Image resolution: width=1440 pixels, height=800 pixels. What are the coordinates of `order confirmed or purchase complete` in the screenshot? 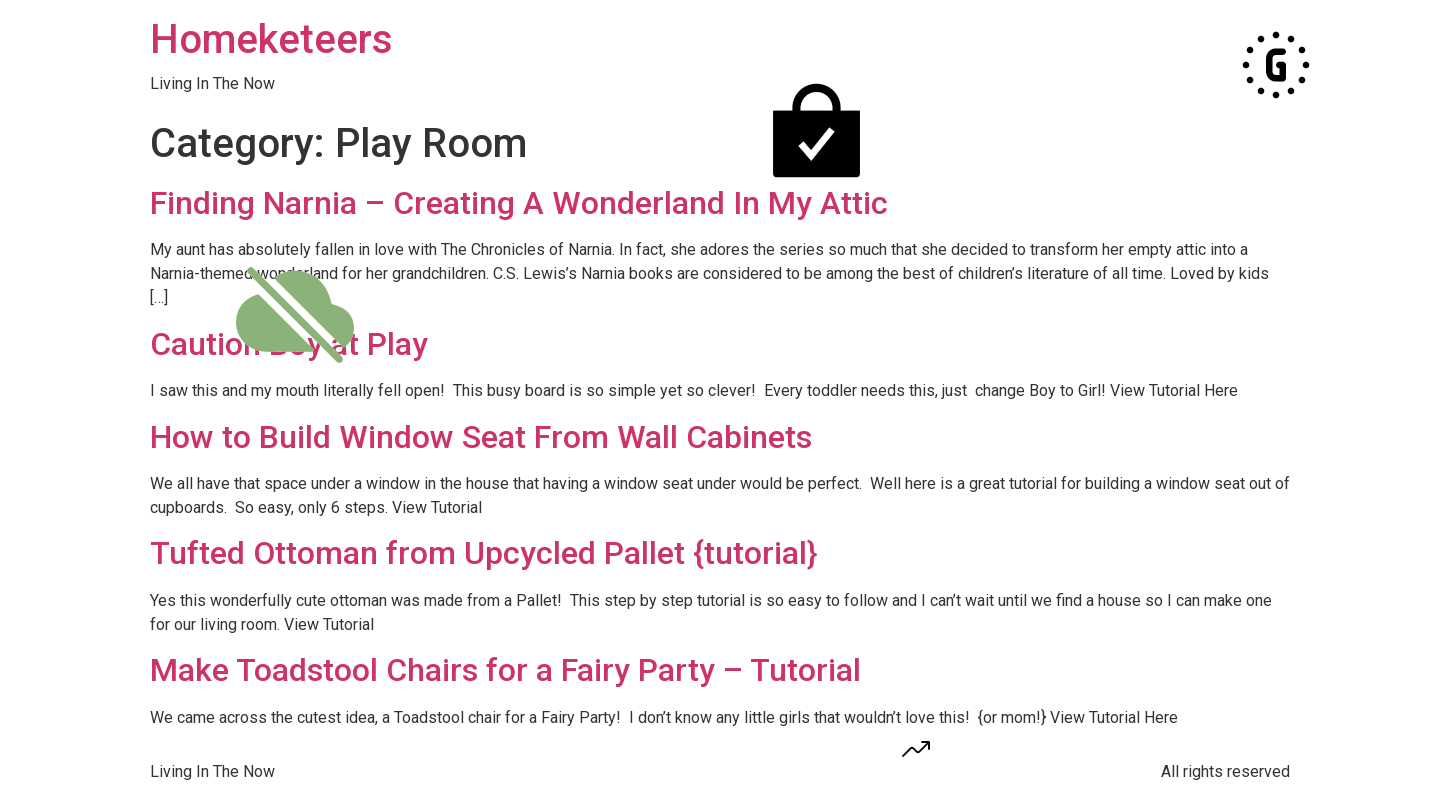 It's located at (816, 130).